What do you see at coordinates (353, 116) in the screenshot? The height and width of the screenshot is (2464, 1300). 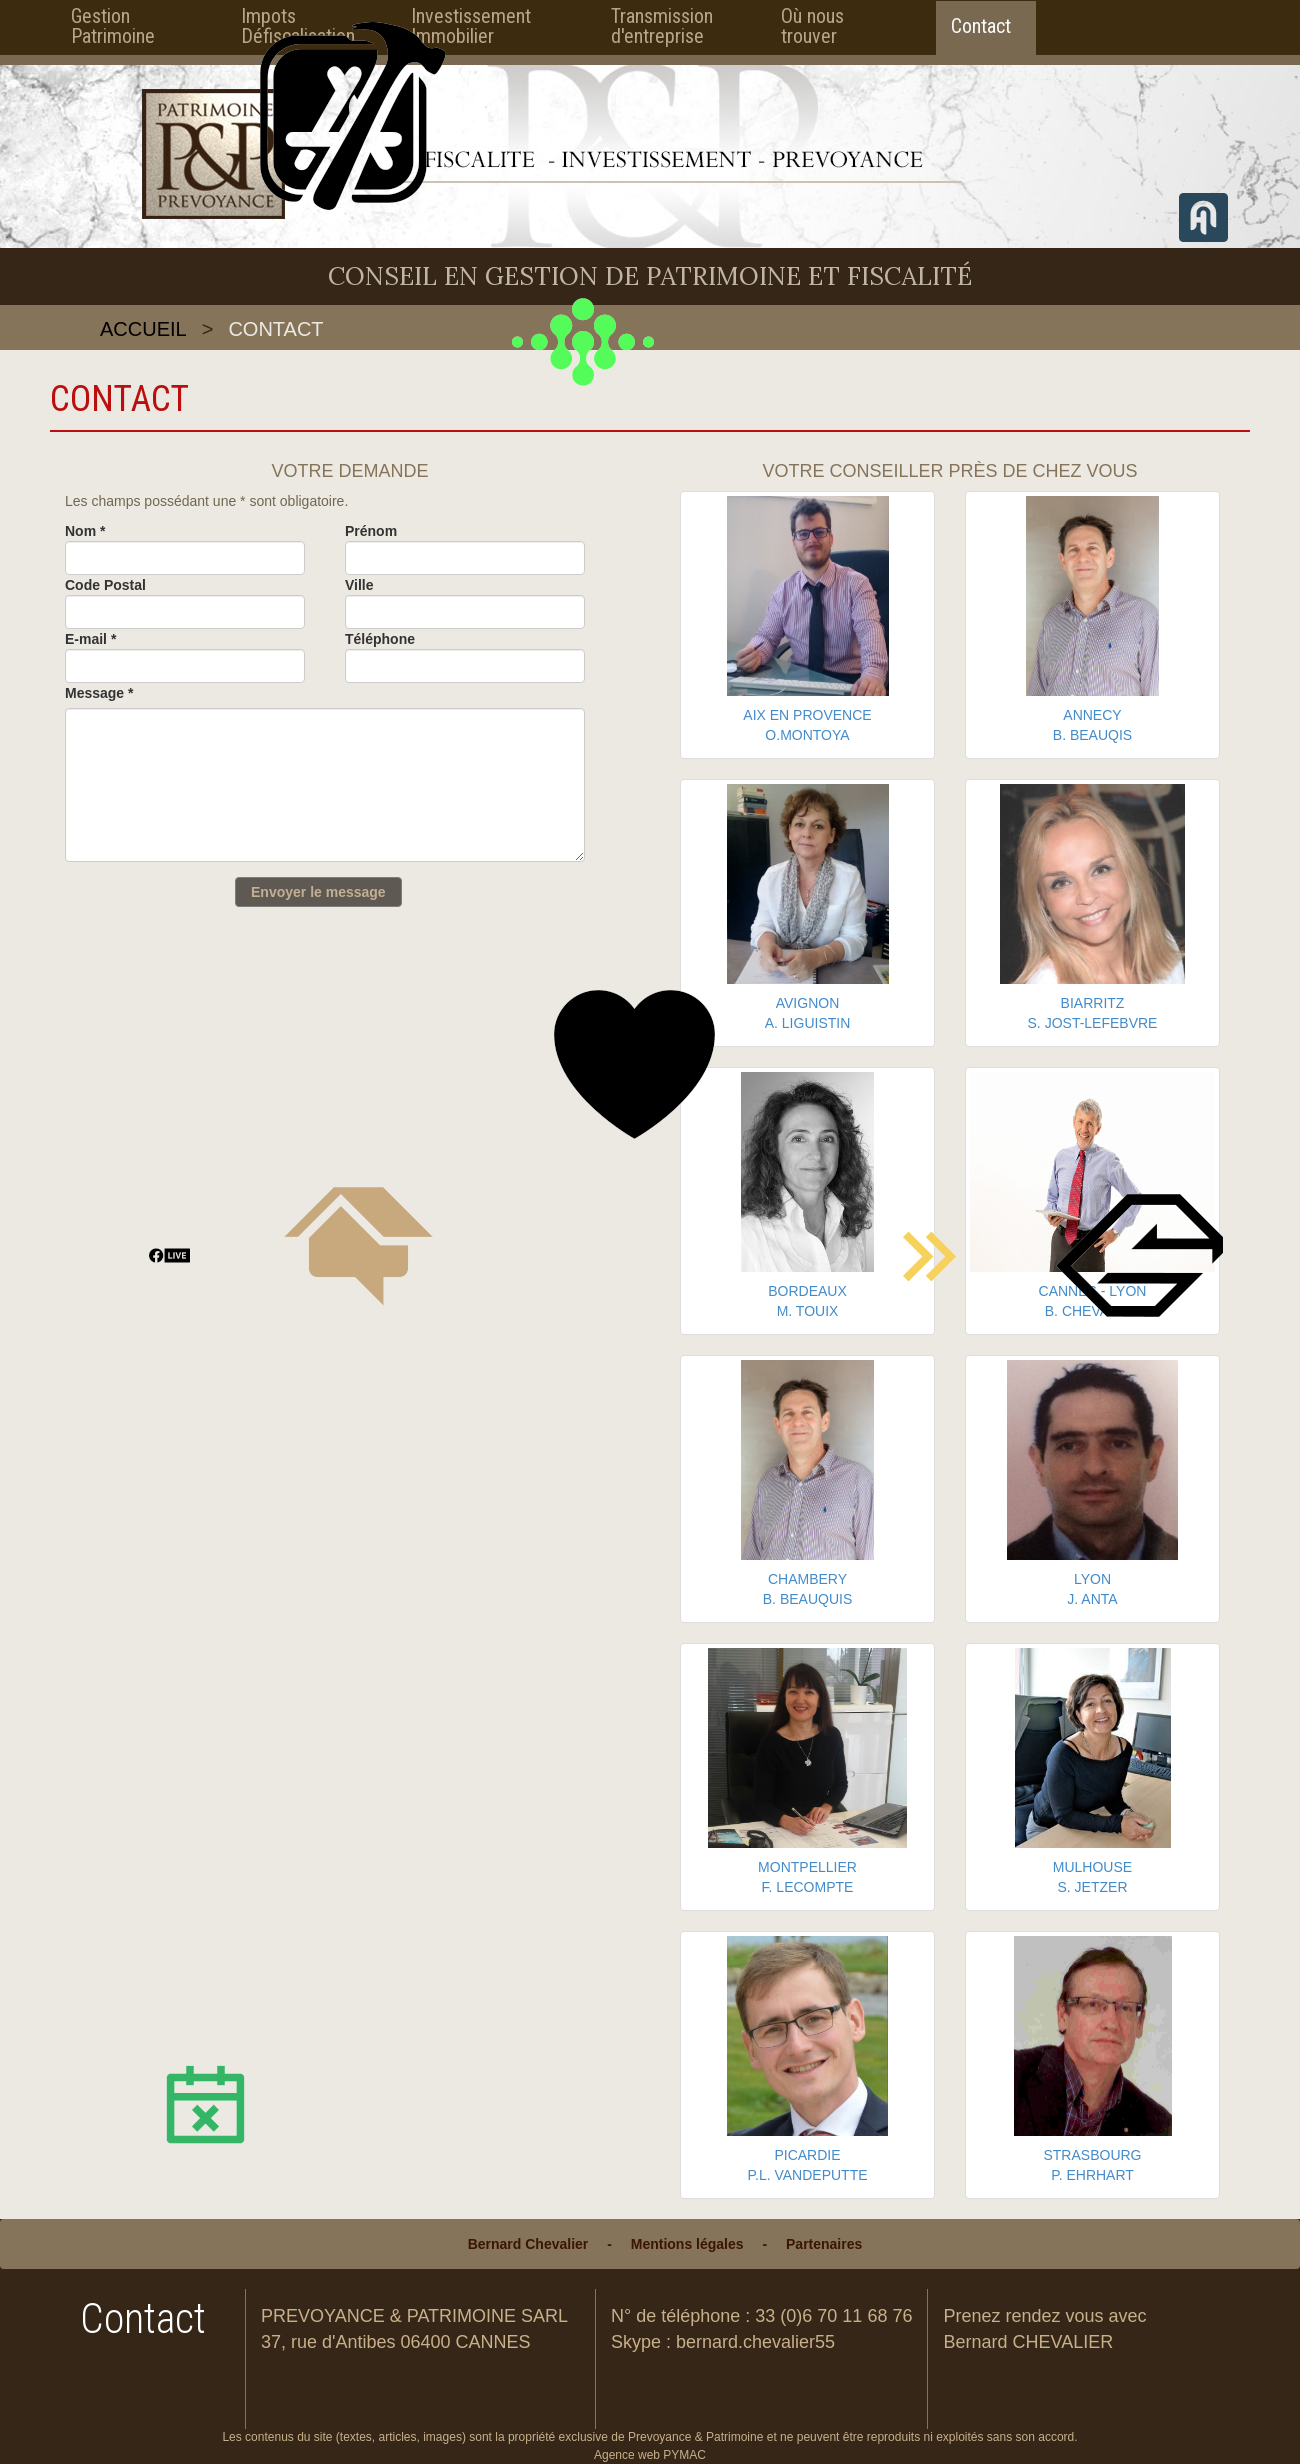 I see `open xcode development environment` at bounding box center [353, 116].